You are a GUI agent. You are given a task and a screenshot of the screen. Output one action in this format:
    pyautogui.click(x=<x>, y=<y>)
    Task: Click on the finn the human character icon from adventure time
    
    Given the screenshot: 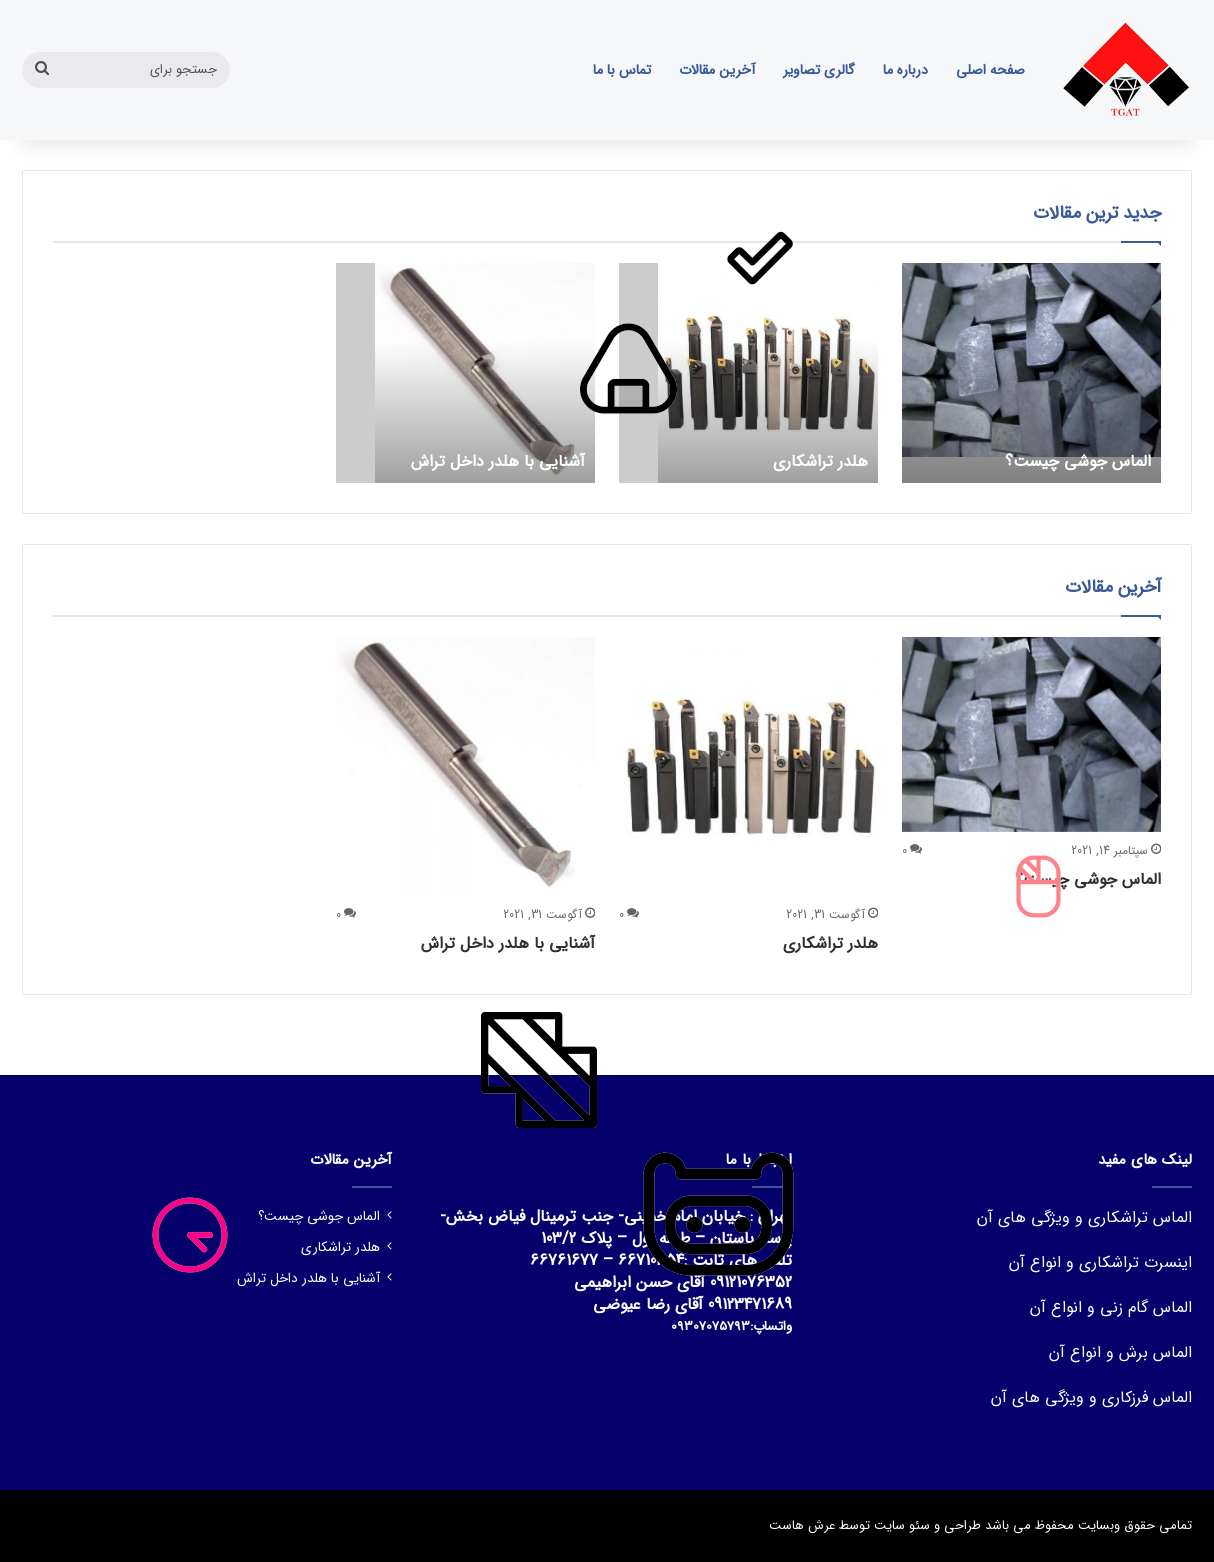 What is the action you would take?
    pyautogui.click(x=718, y=1211)
    